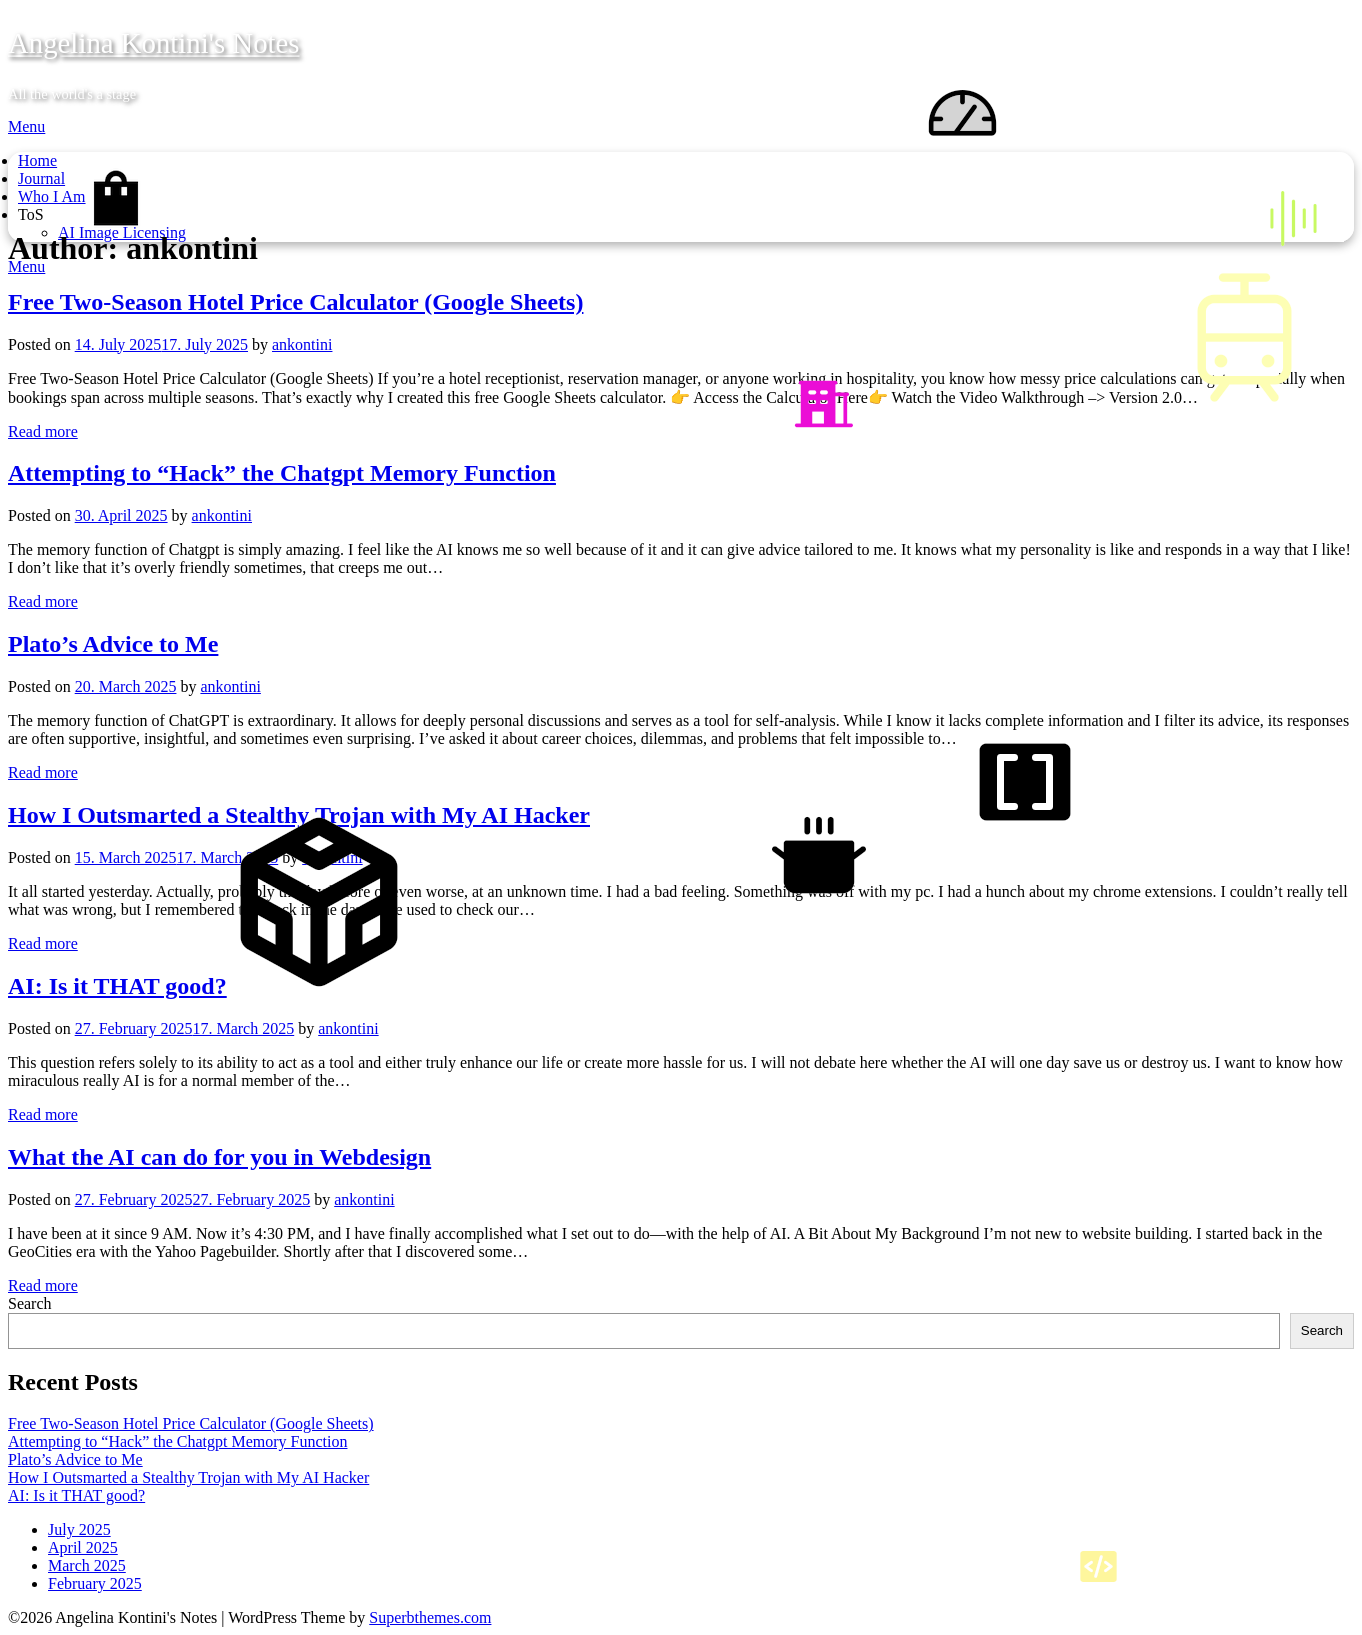 Image resolution: width=1362 pixels, height=1635 pixels. Describe the element at coordinates (962, 116) in the screenshot. I see `view performance or speed metrics` at that location.